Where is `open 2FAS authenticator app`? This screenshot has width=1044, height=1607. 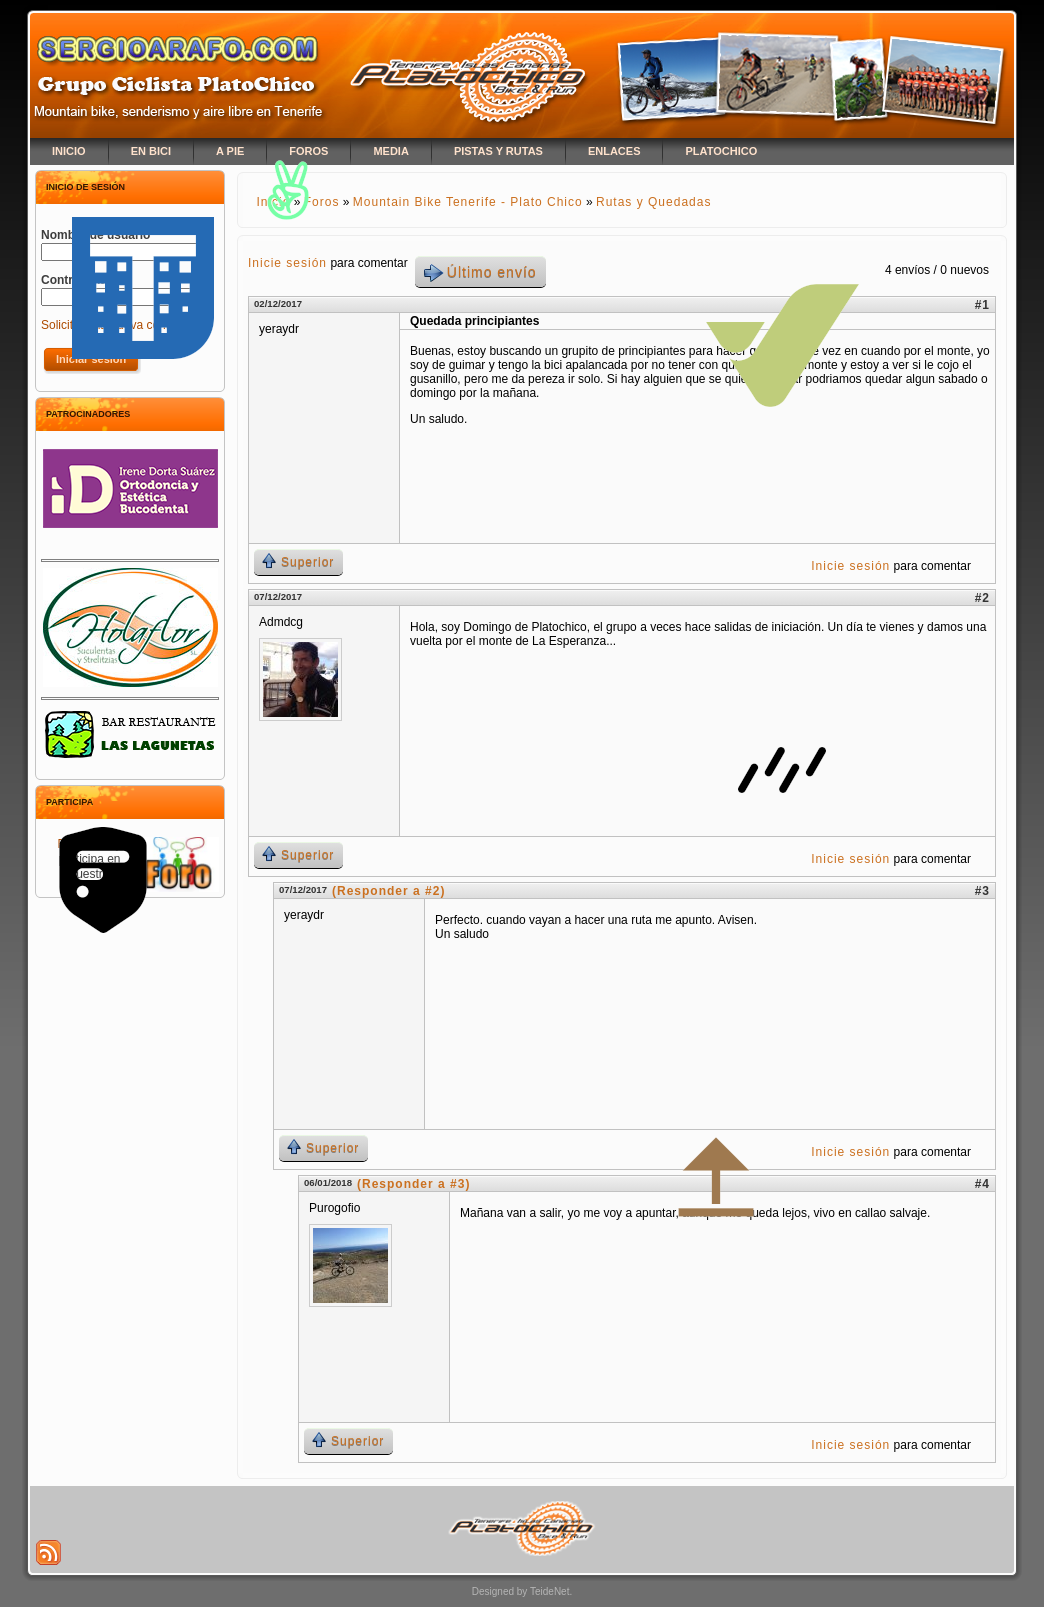 open 2FAS authenticator app is located at coordinates (103, 880).